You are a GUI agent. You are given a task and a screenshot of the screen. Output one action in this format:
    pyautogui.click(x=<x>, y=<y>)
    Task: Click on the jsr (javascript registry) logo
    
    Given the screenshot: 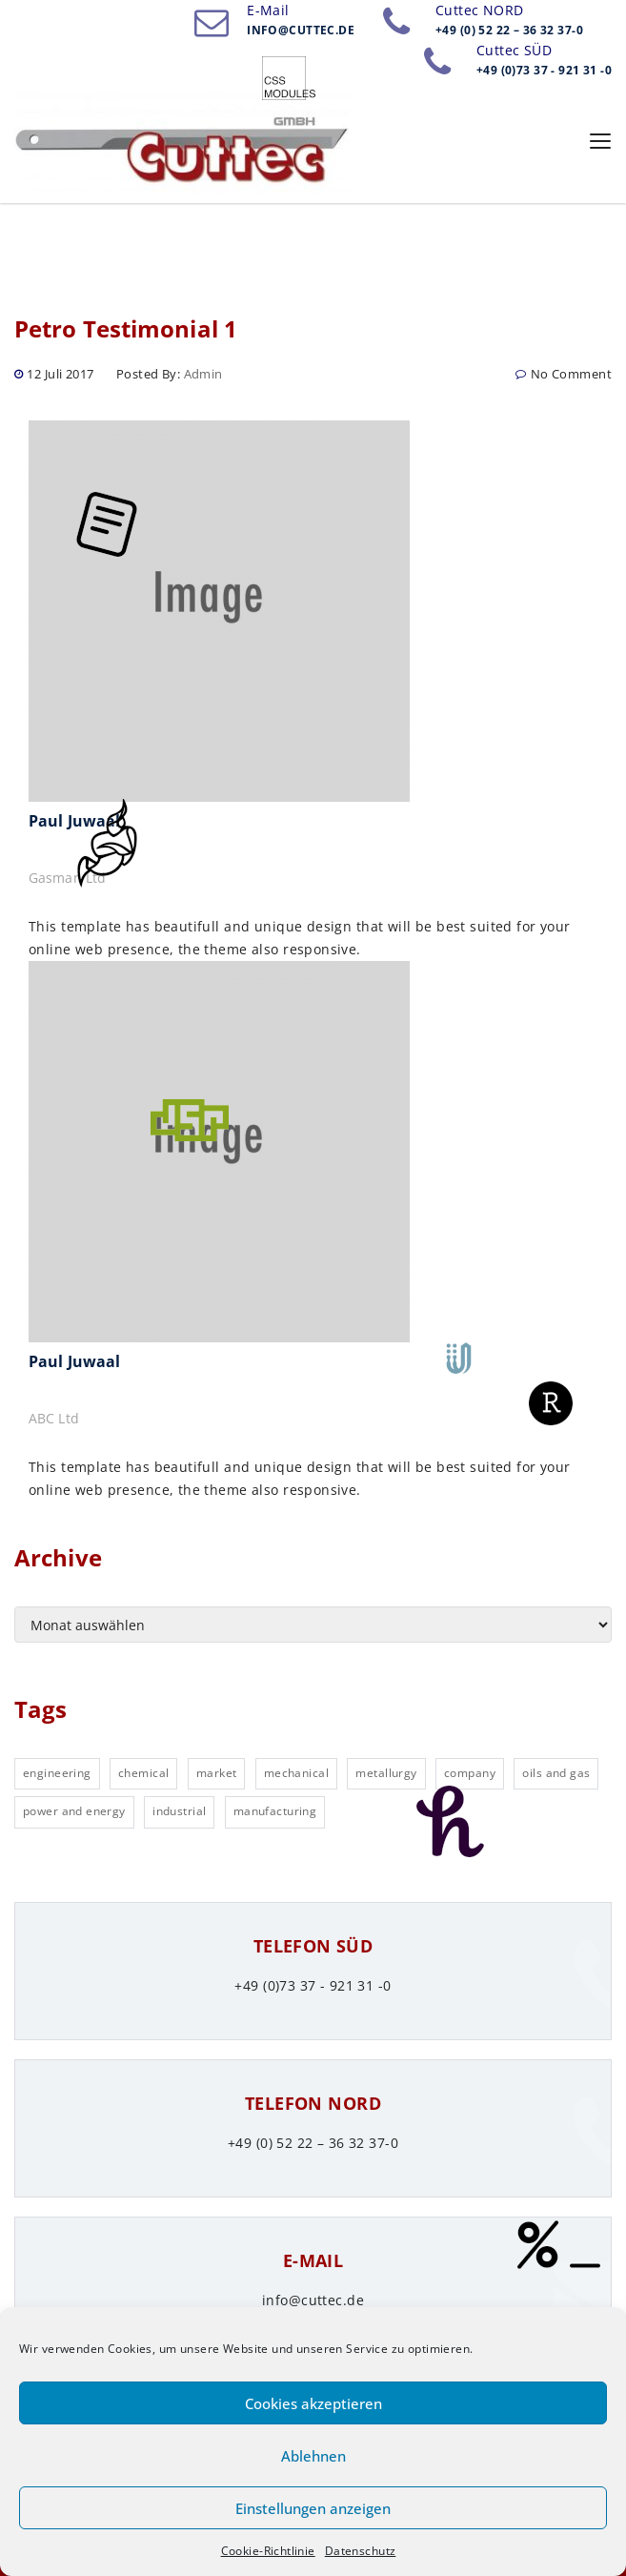 What is the action you would take?
    pyautogui.click(x=190, y=1120)
    